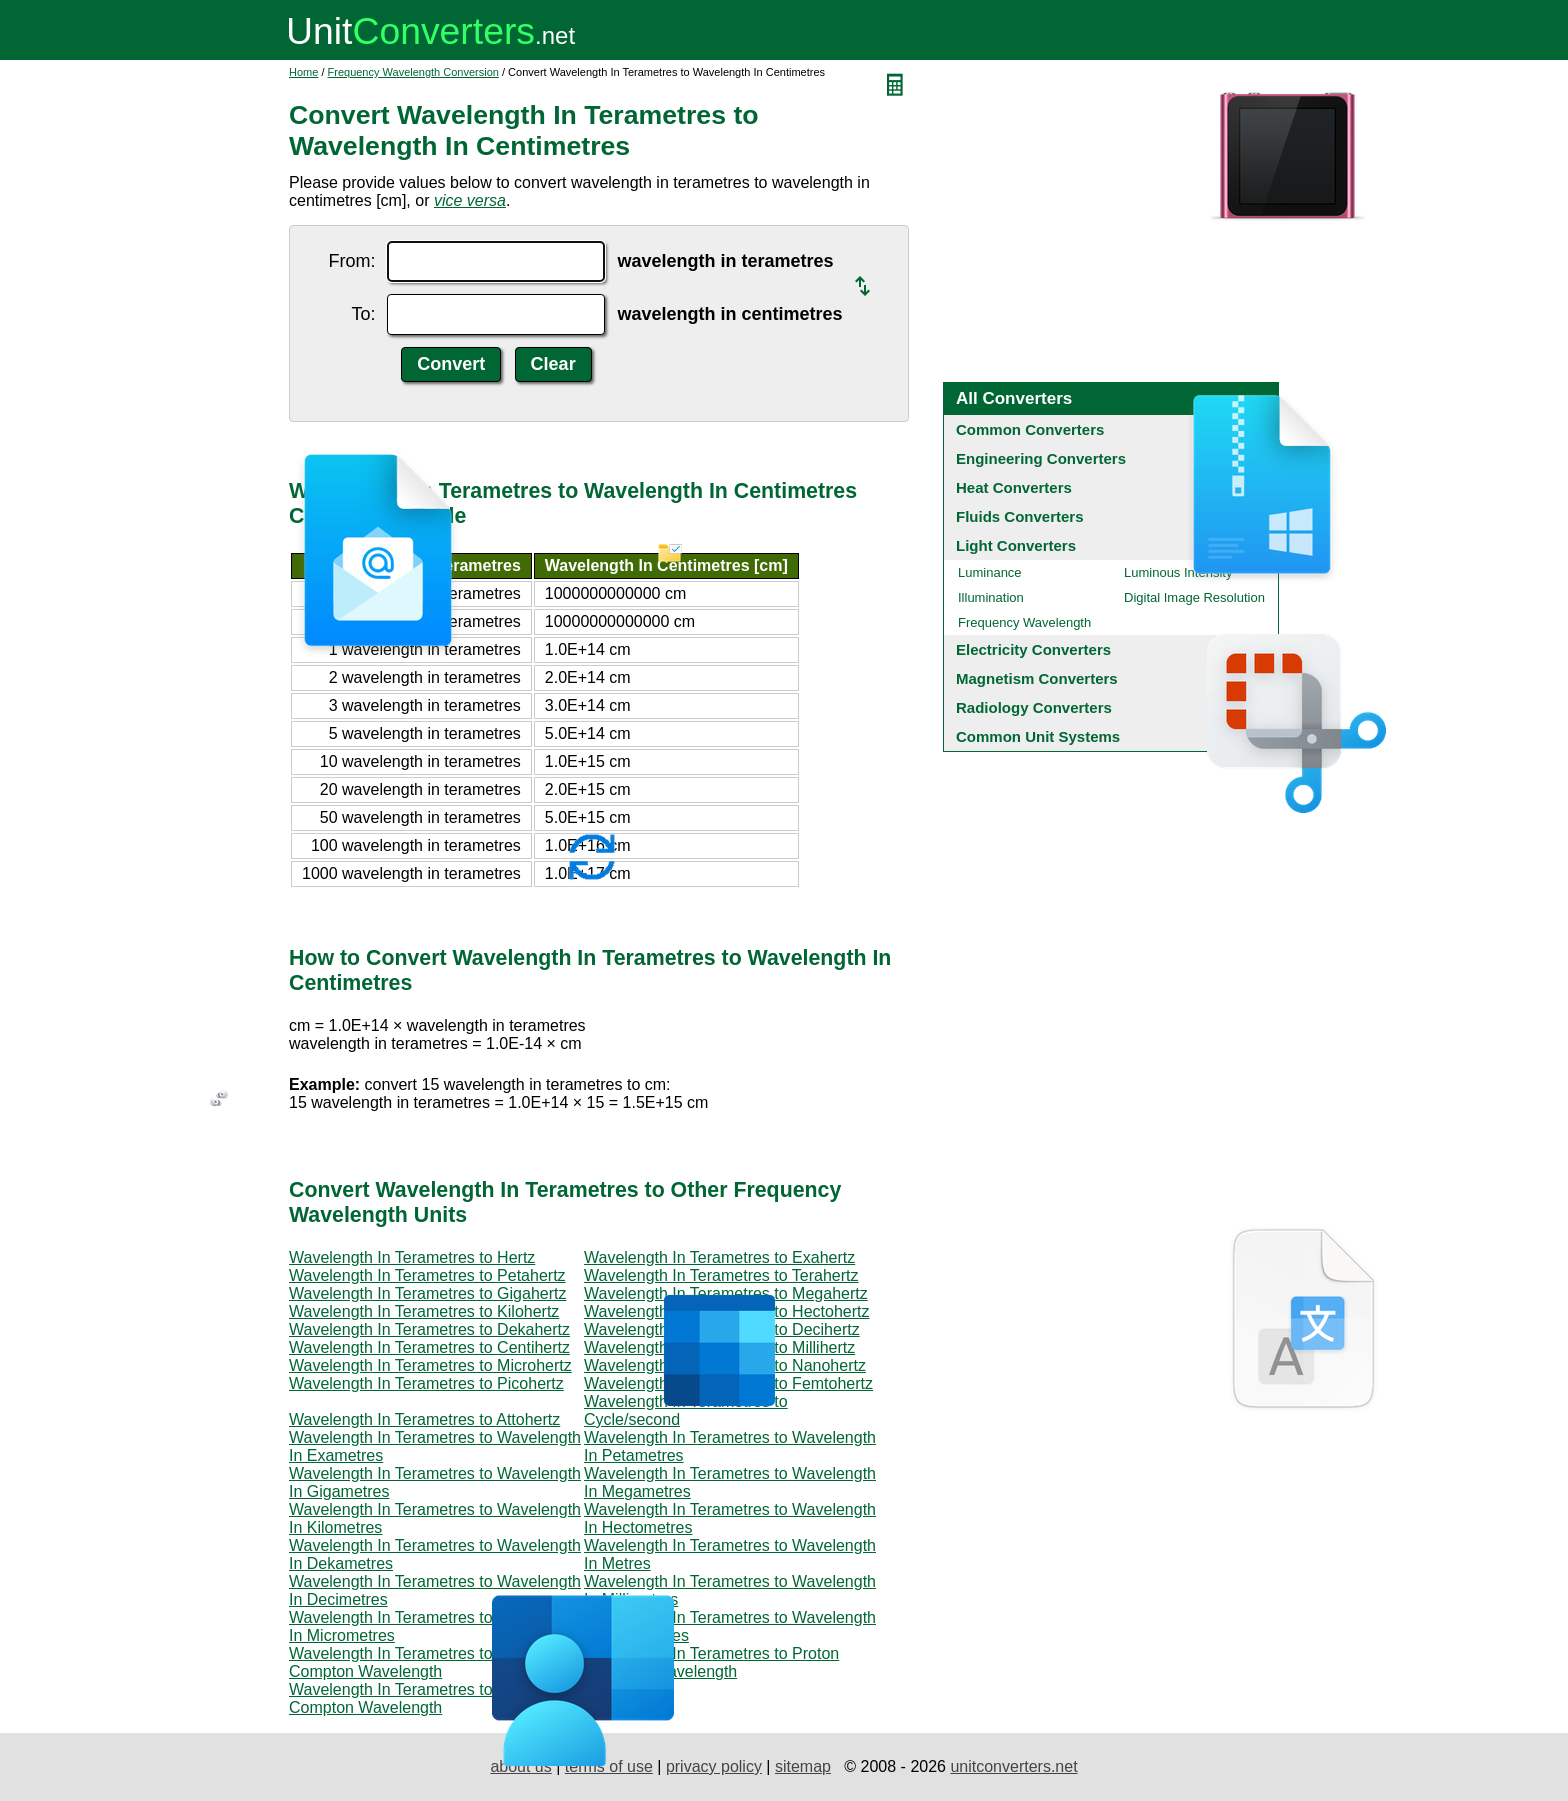 The image size is (1568, 1801). What do you see at coordinates (583, 1675) in the screenshot?
I see `open the portal app` at bounding box center [583, 1675].